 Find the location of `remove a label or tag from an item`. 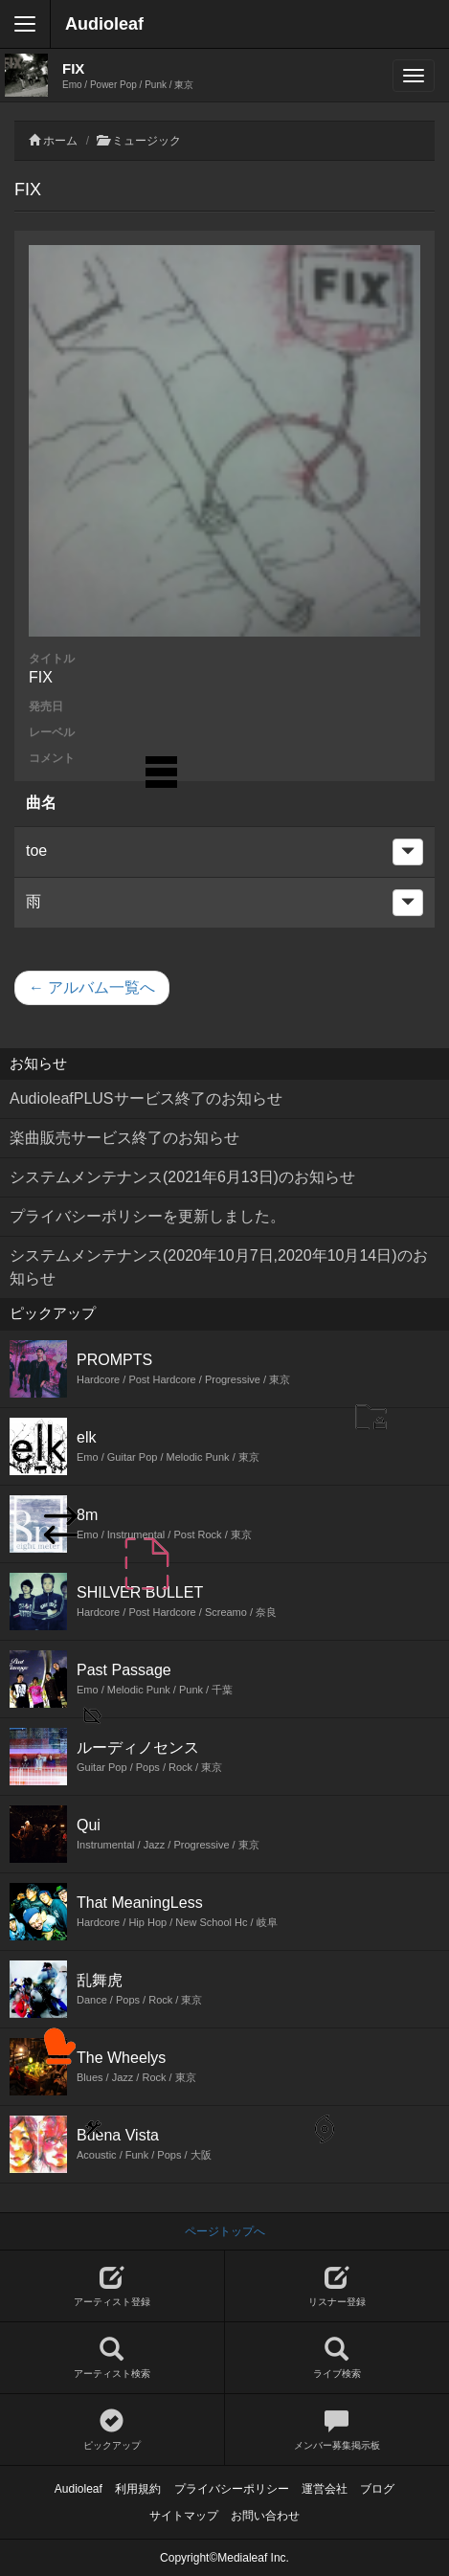

remove a label or tag from an item is located at coordinates (92, 1715).